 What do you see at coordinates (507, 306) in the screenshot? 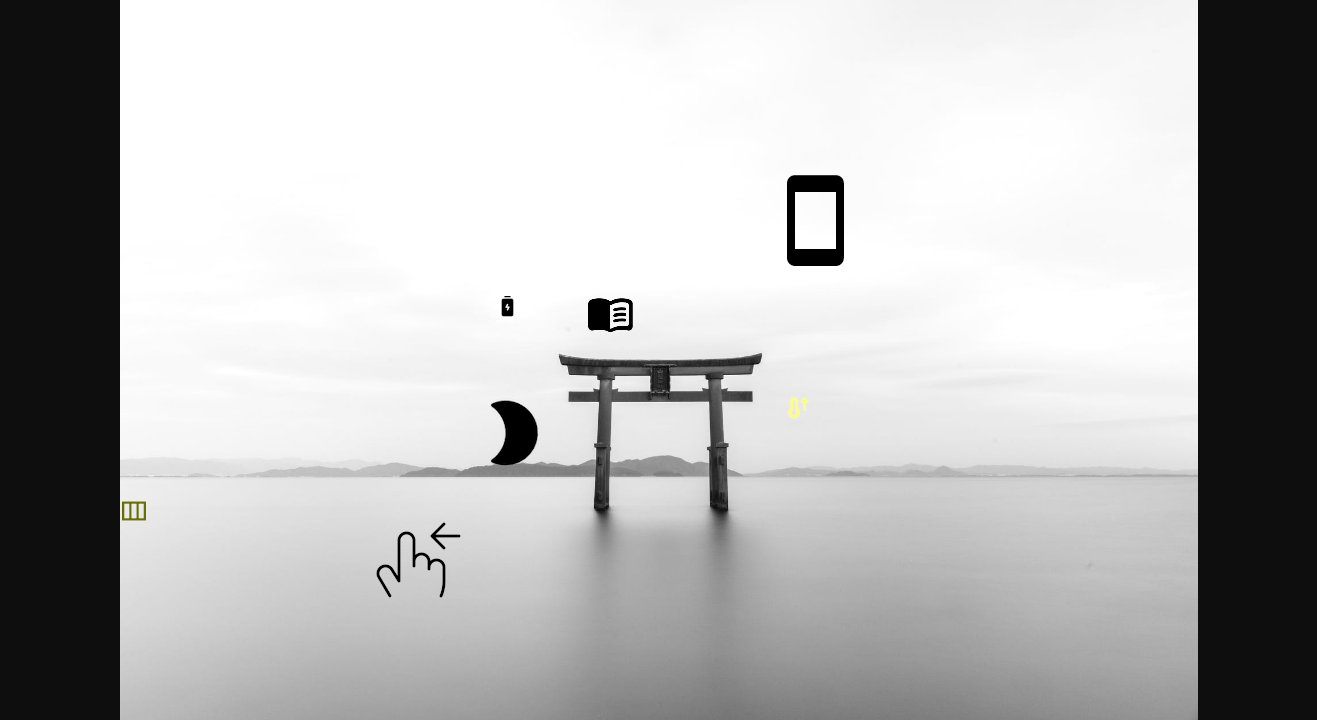
I see `indicates device is currently charging` at bounding box center [507, 306].